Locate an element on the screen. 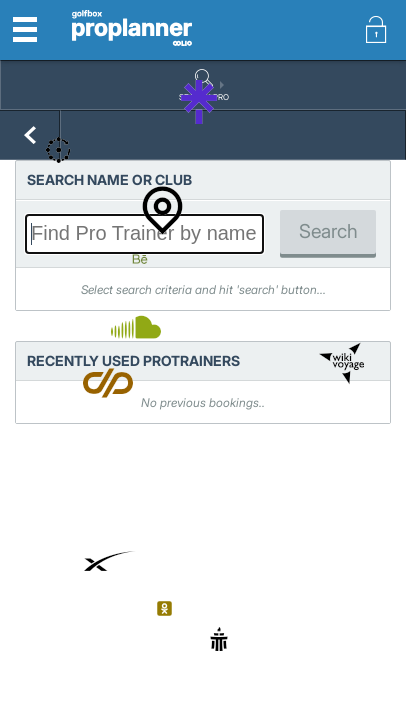 The height and width of the screenshot is (720, 406). visit Red Candle Games website or store page is located at coordinates (219, 639).